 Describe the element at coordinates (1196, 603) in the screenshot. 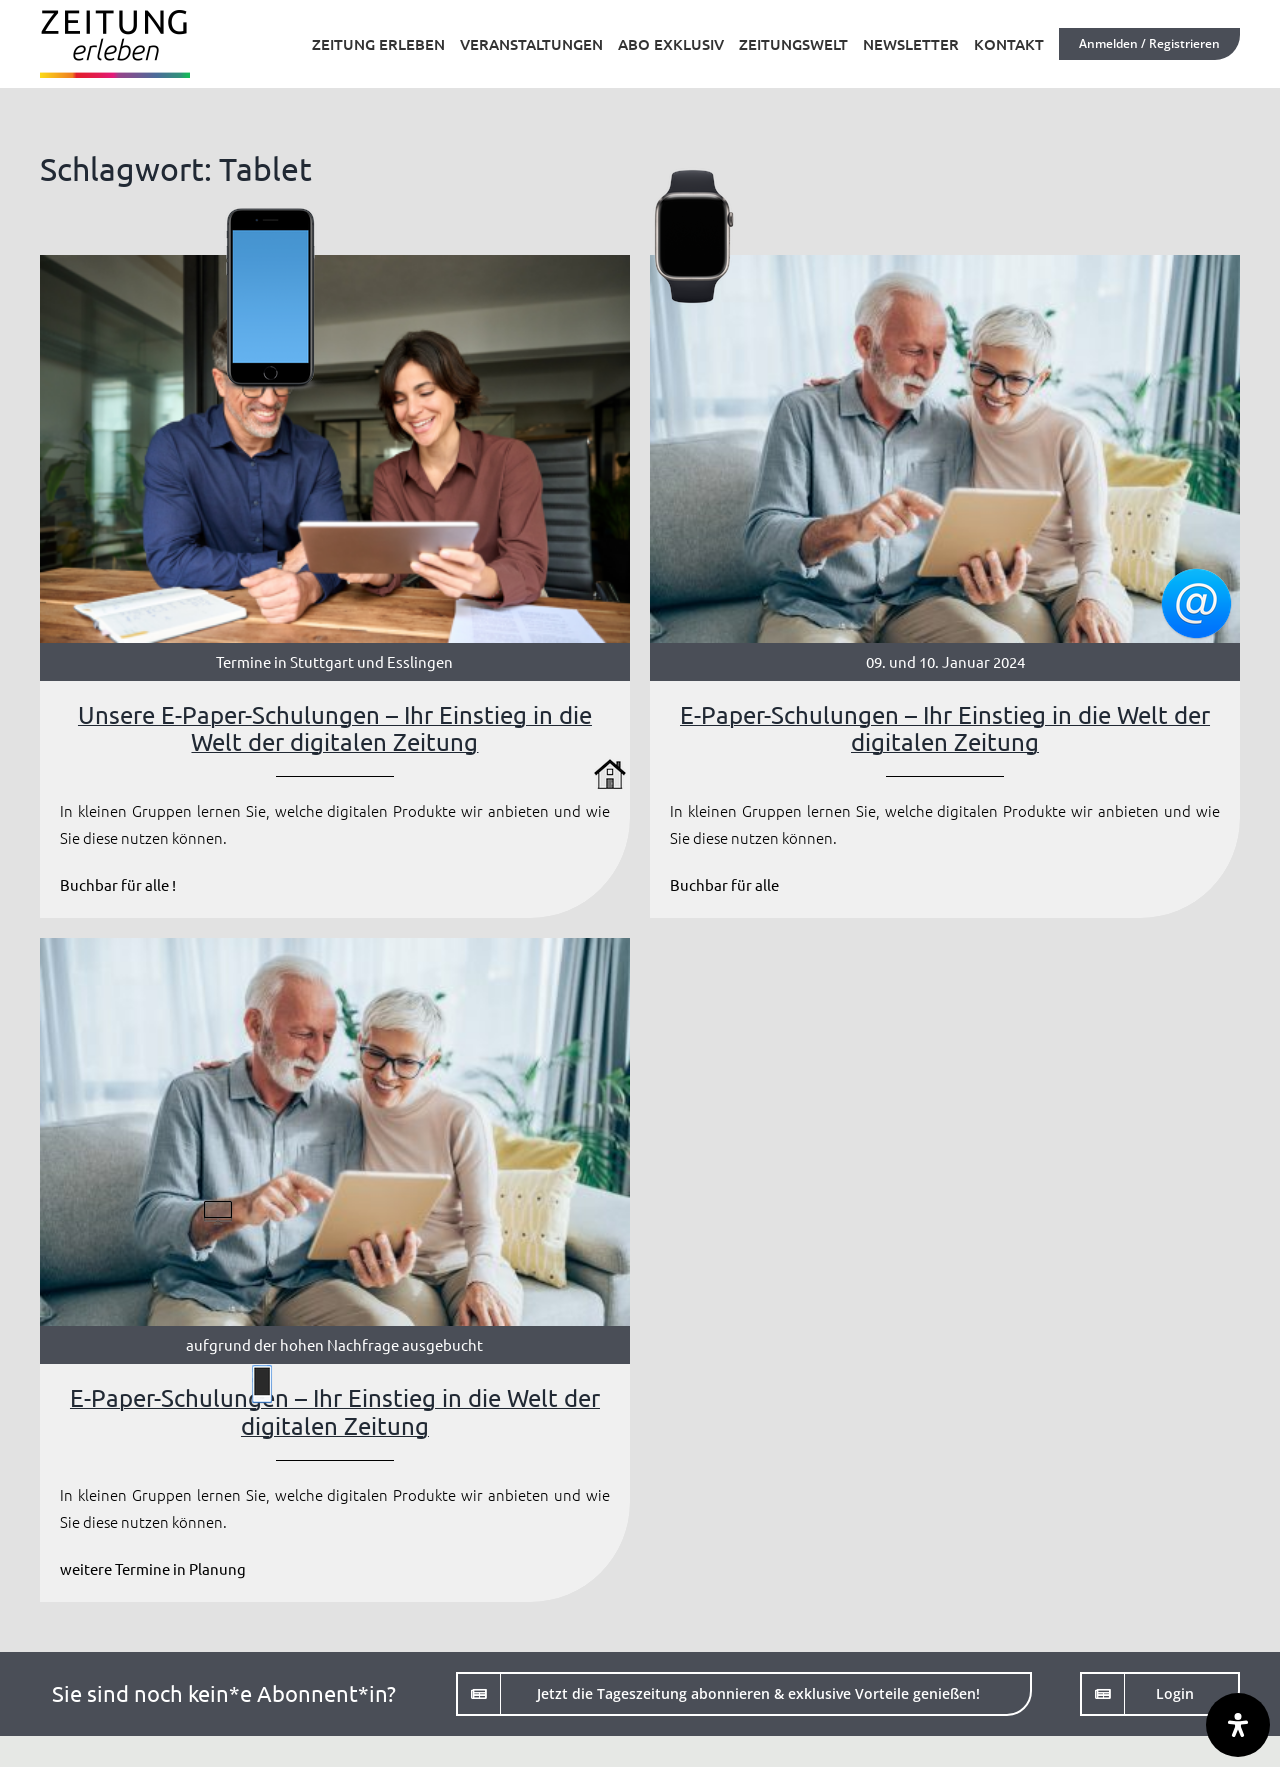

I see `access user accounts settings` at that location.